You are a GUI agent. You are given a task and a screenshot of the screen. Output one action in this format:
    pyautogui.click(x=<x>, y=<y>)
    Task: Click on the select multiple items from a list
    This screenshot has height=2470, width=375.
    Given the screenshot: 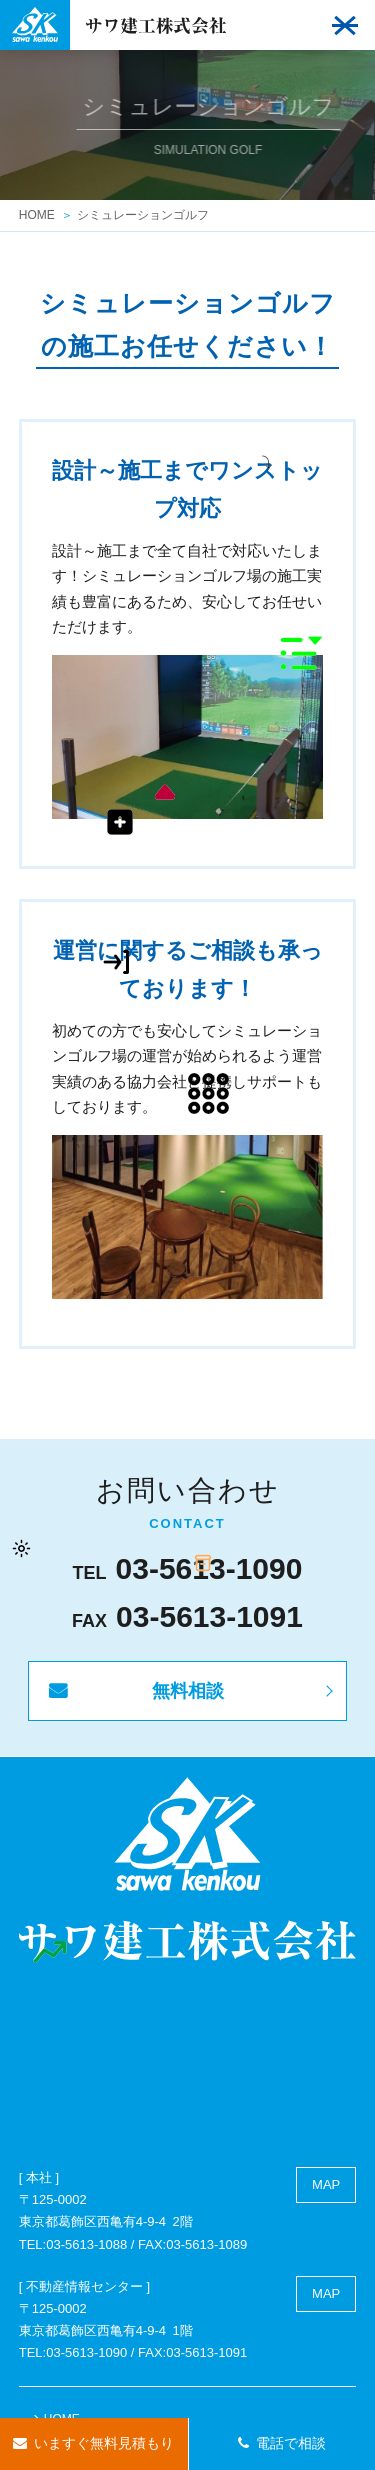 What is the action you would take?
    pyautogui.click(x=300, y=653)
    